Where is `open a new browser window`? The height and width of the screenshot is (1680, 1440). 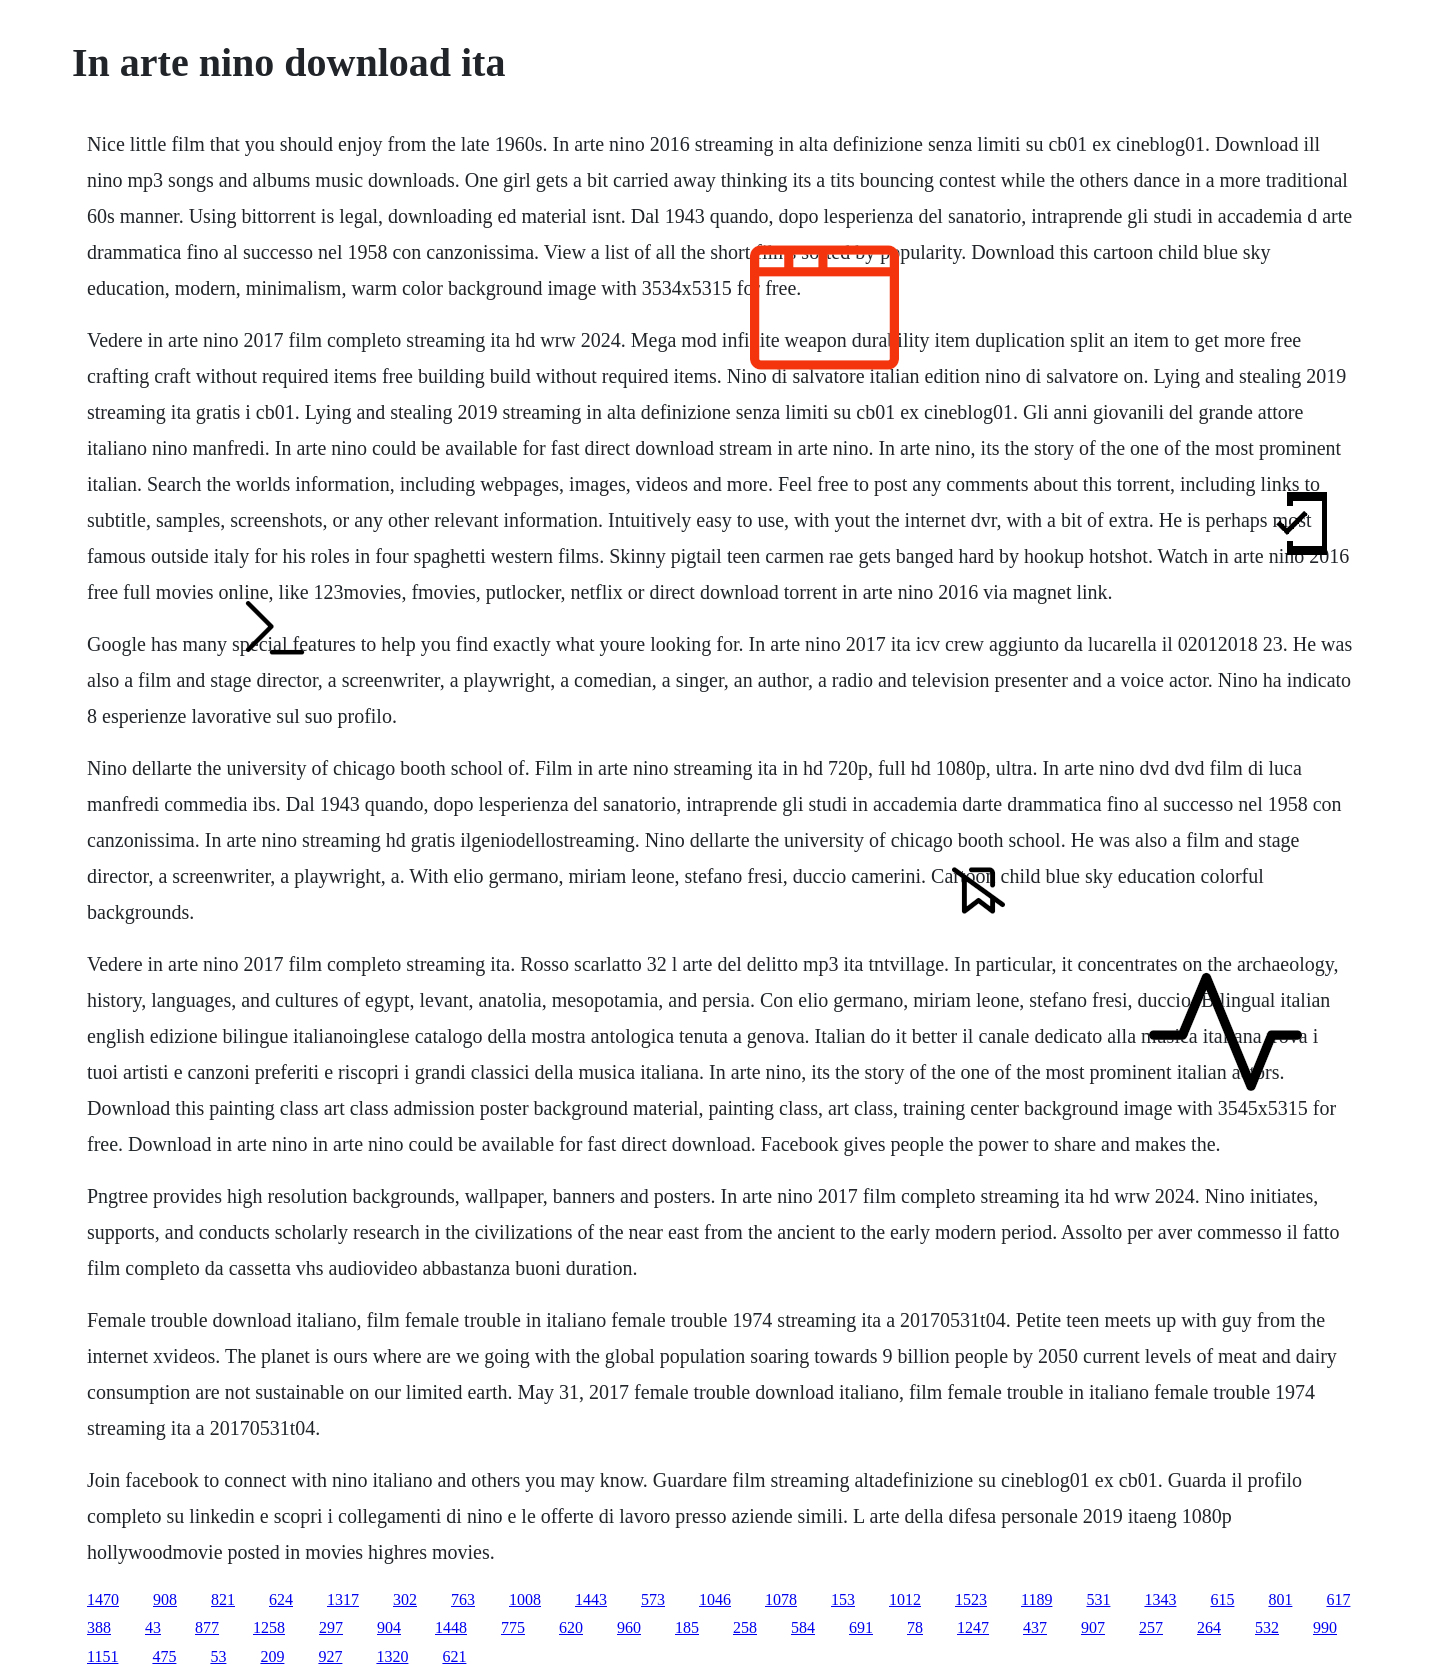
open a new browser window is located at coordinates (824, 307).